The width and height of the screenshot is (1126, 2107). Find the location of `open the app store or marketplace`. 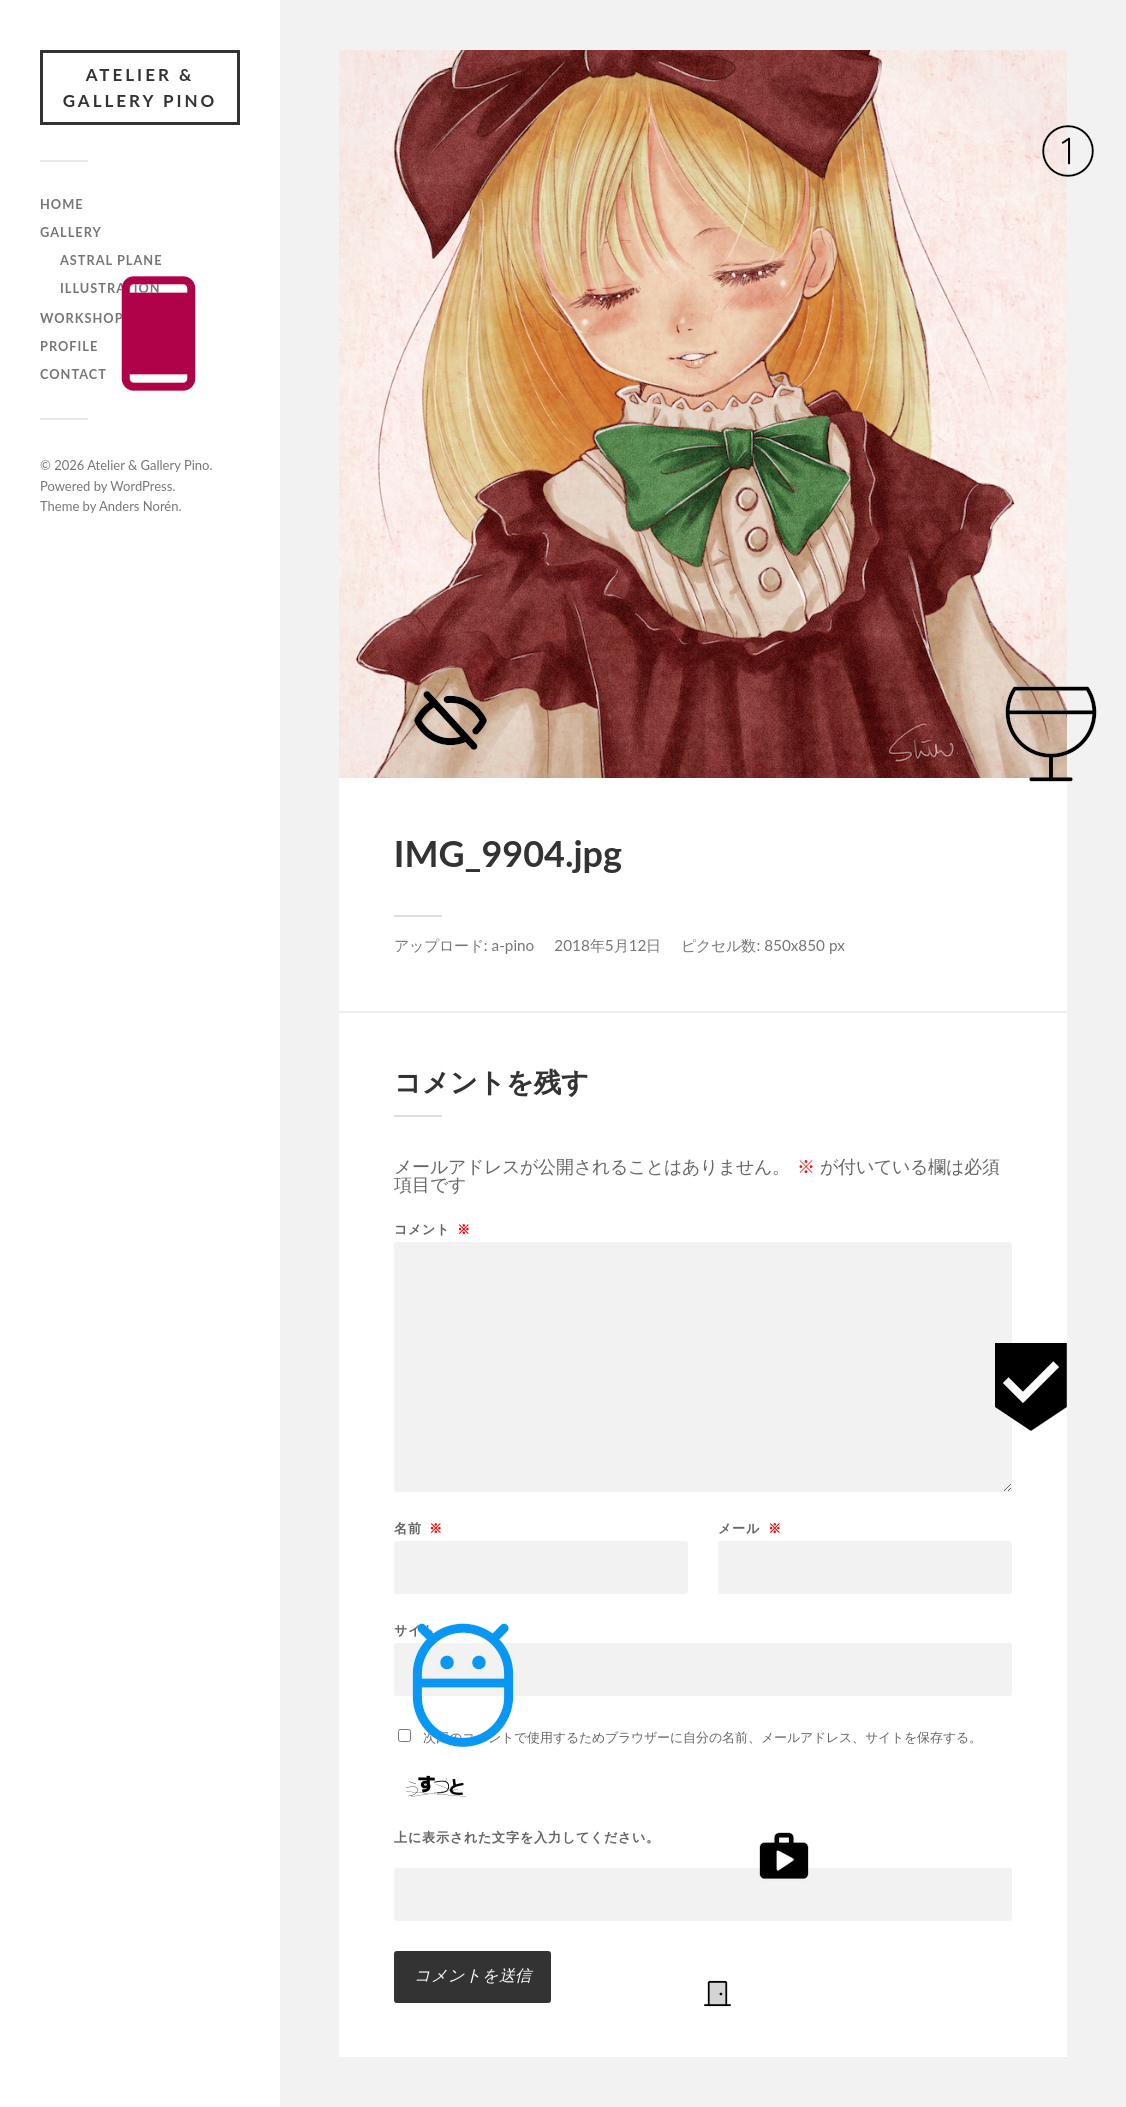

open the app store or marketplace is located at coordinates (784, 1857).